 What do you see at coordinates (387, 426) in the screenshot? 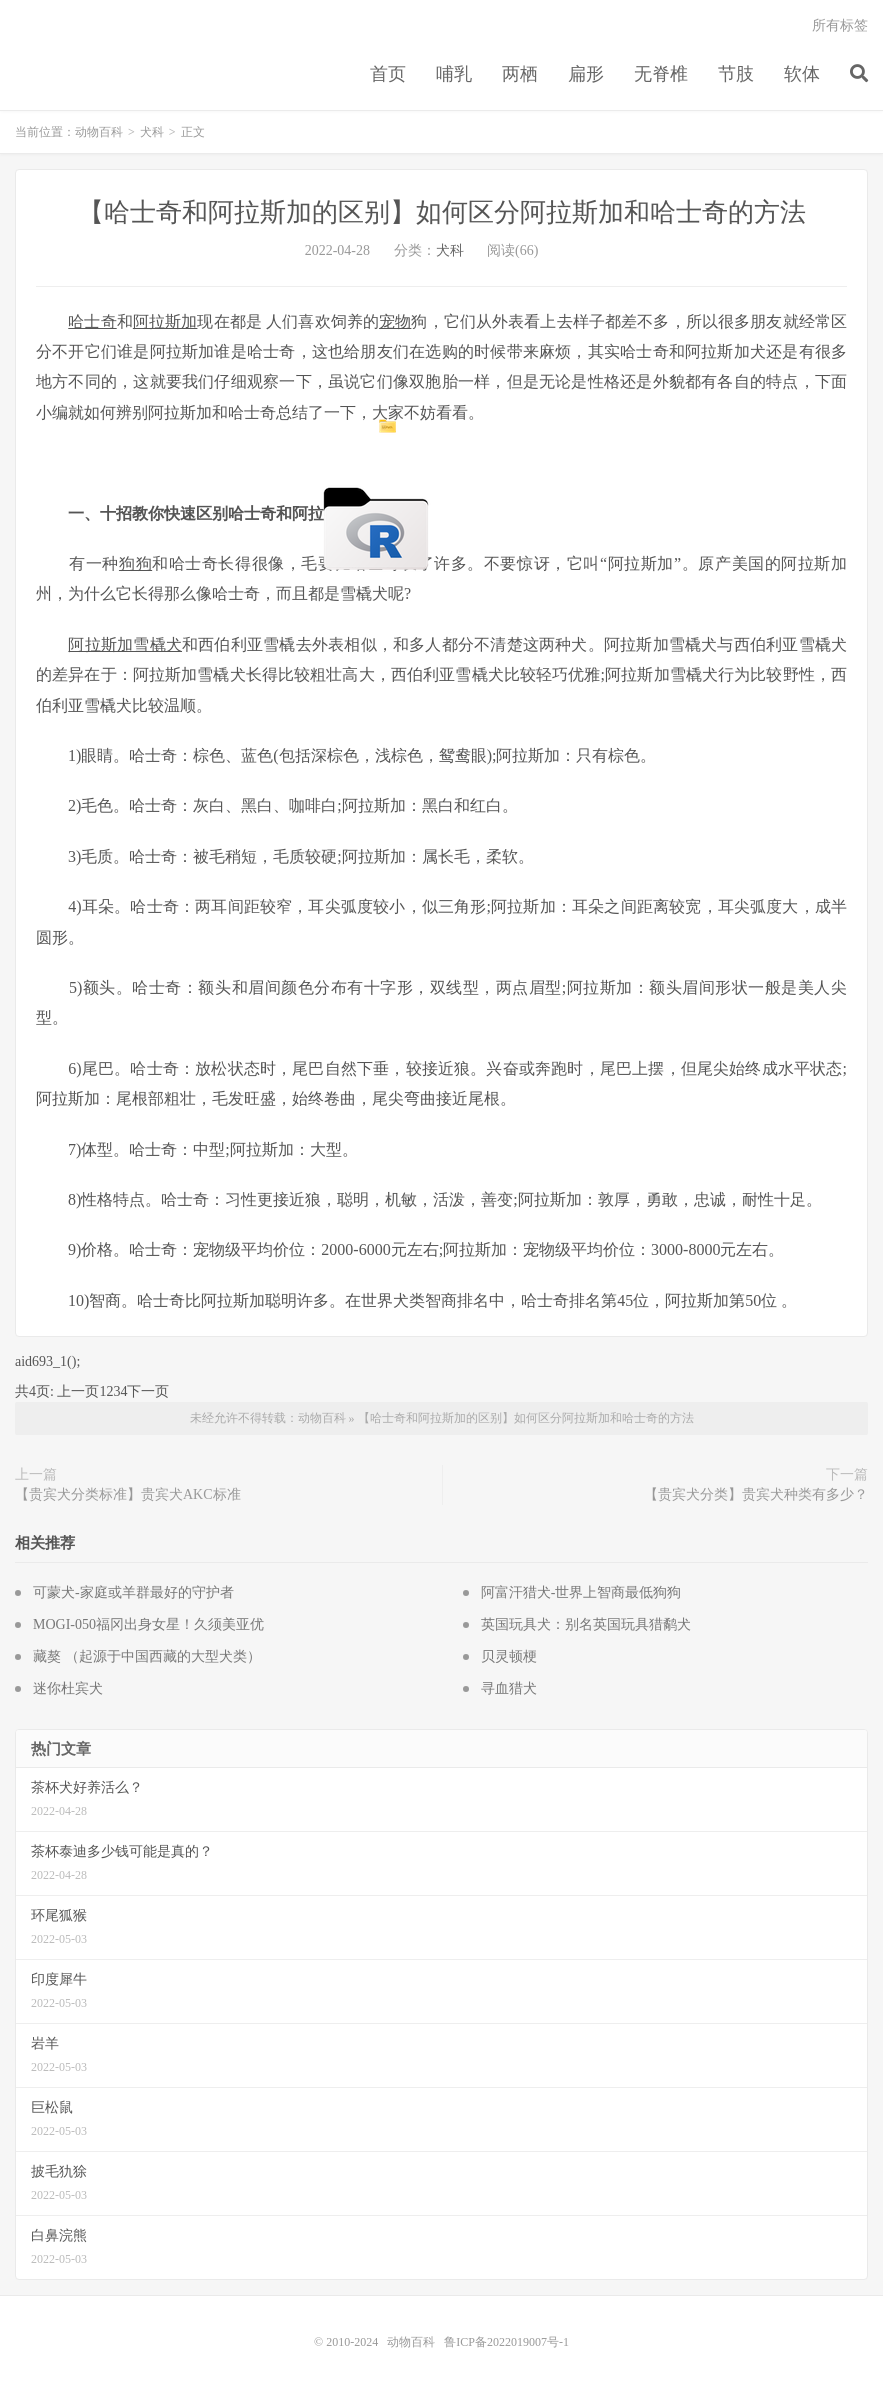
I see `open folder containing UiPath automation projects` at bounding box center [387, 426].